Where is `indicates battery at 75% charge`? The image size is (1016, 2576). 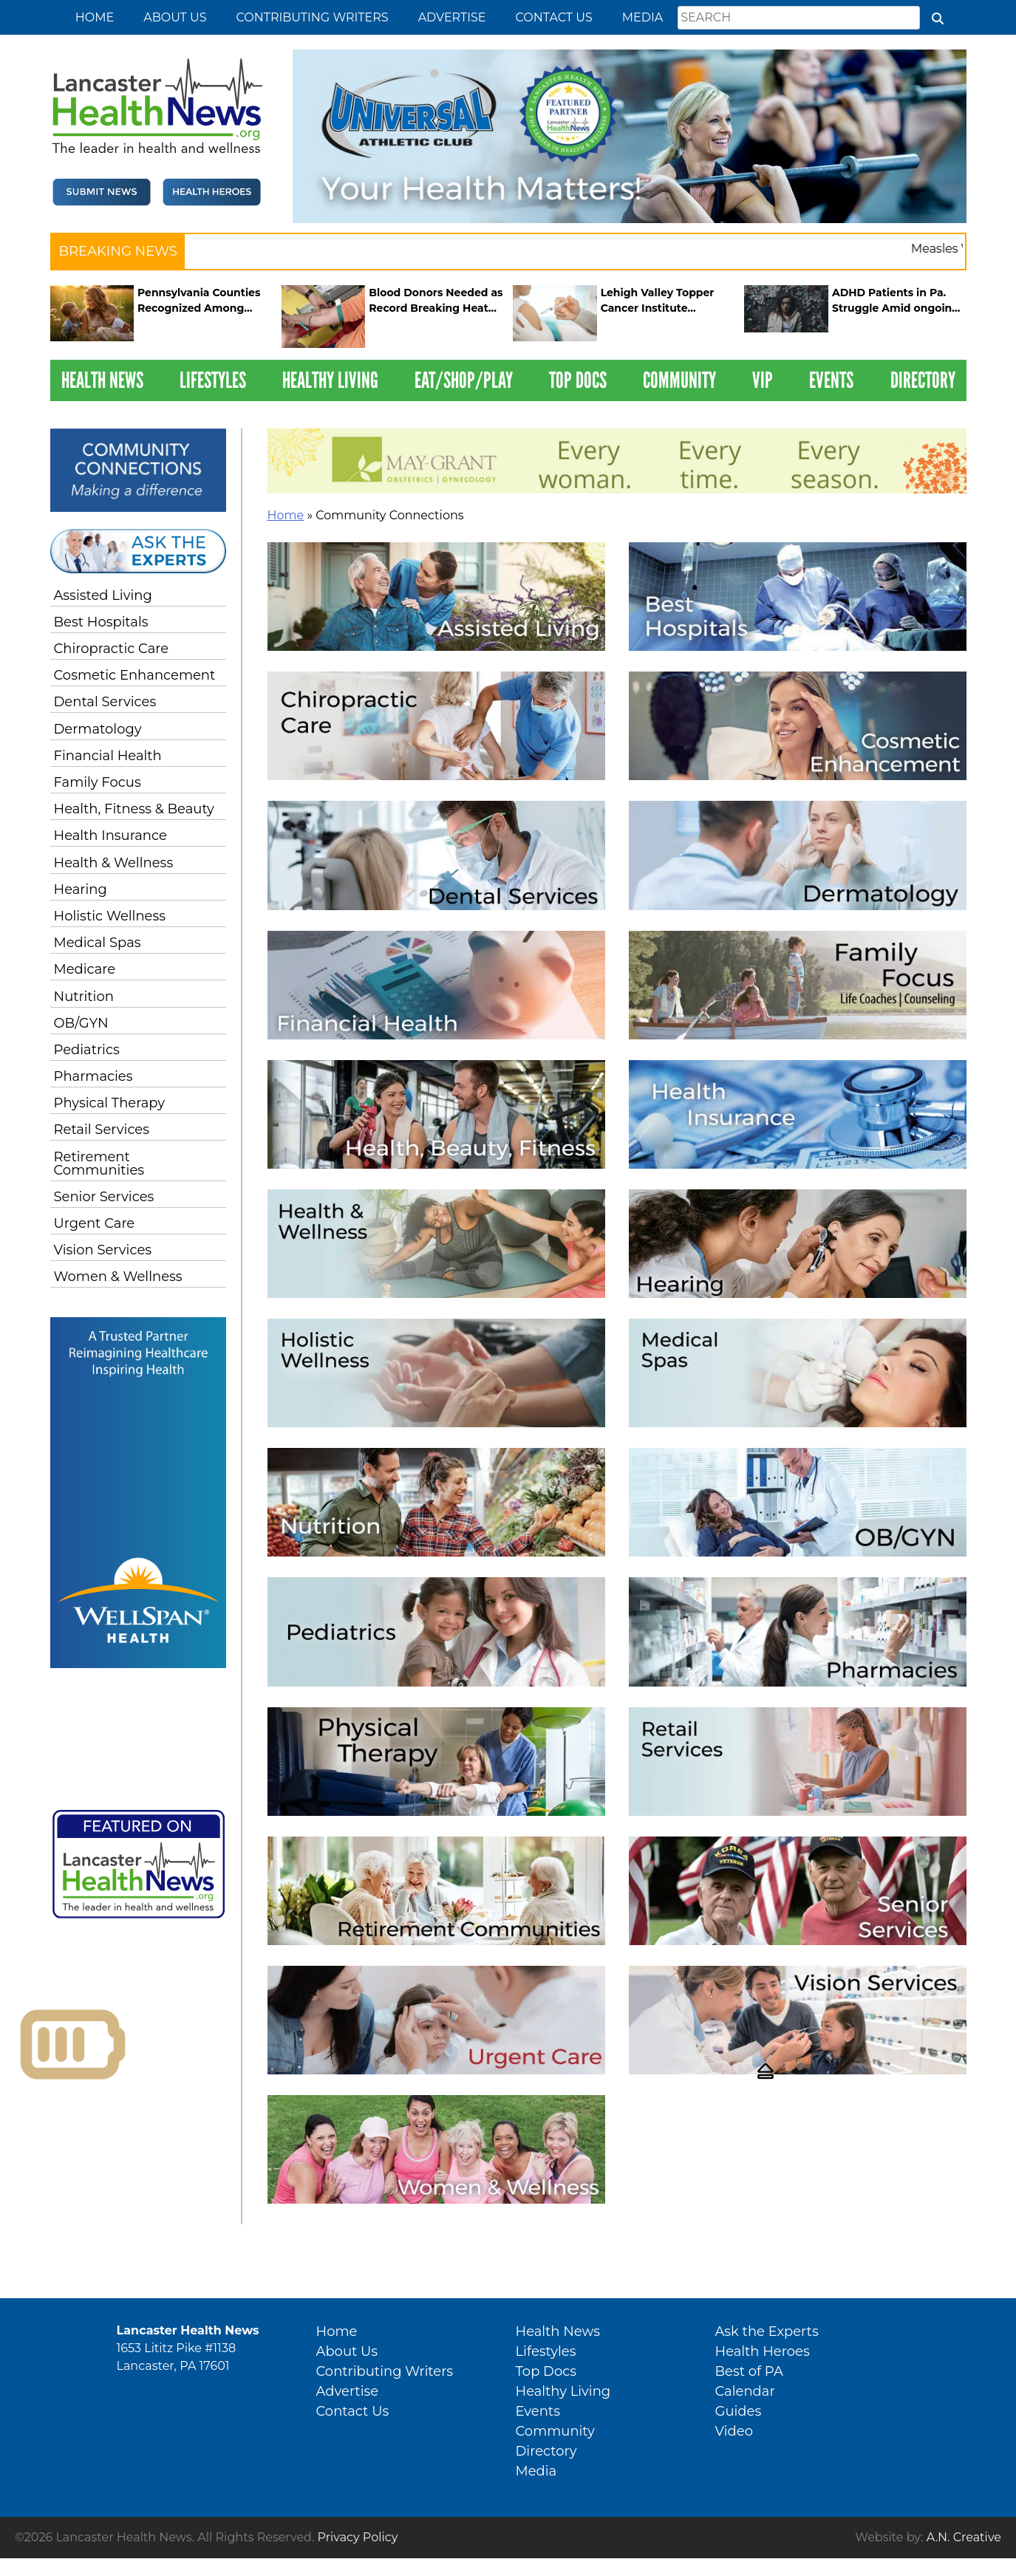 indicates battery at 75% charge is located at coordinates (72, 2044).